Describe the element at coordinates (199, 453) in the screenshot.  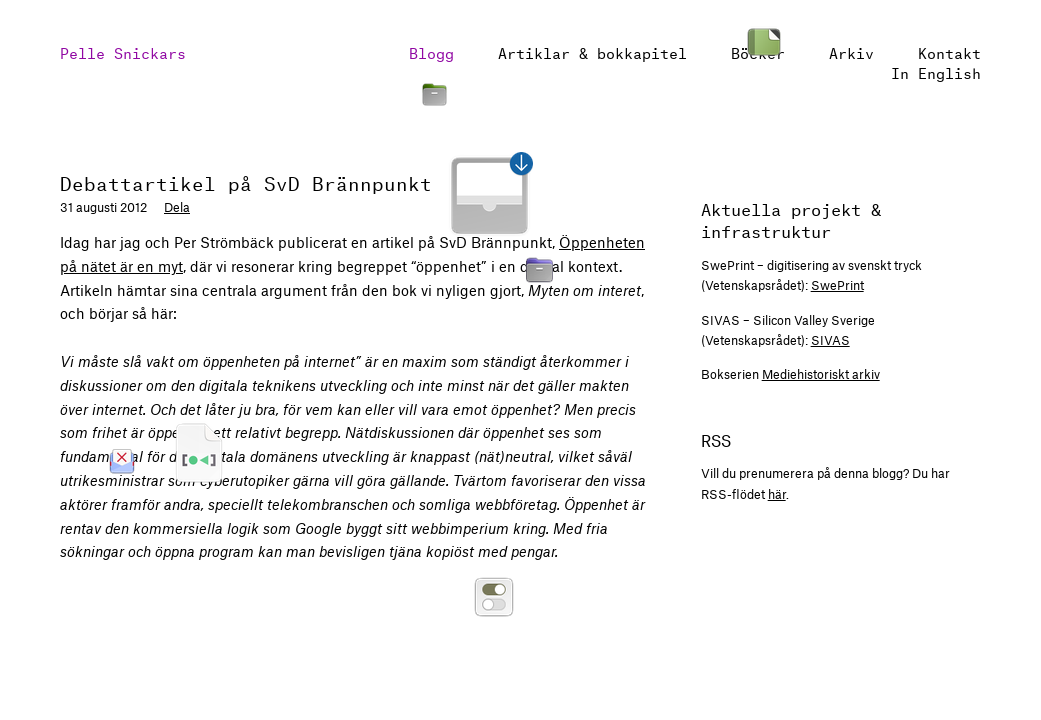
I see `a systemd unit configuration file` at that location.